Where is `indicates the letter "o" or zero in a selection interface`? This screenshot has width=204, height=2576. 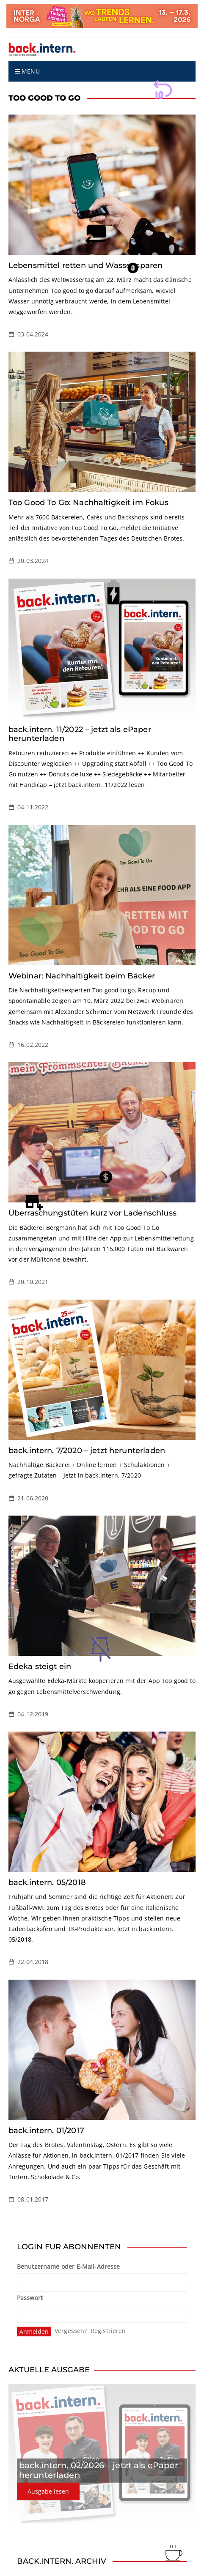
indicates the letter "o" or zero in a selection interface is located at coordinates (133, 268).